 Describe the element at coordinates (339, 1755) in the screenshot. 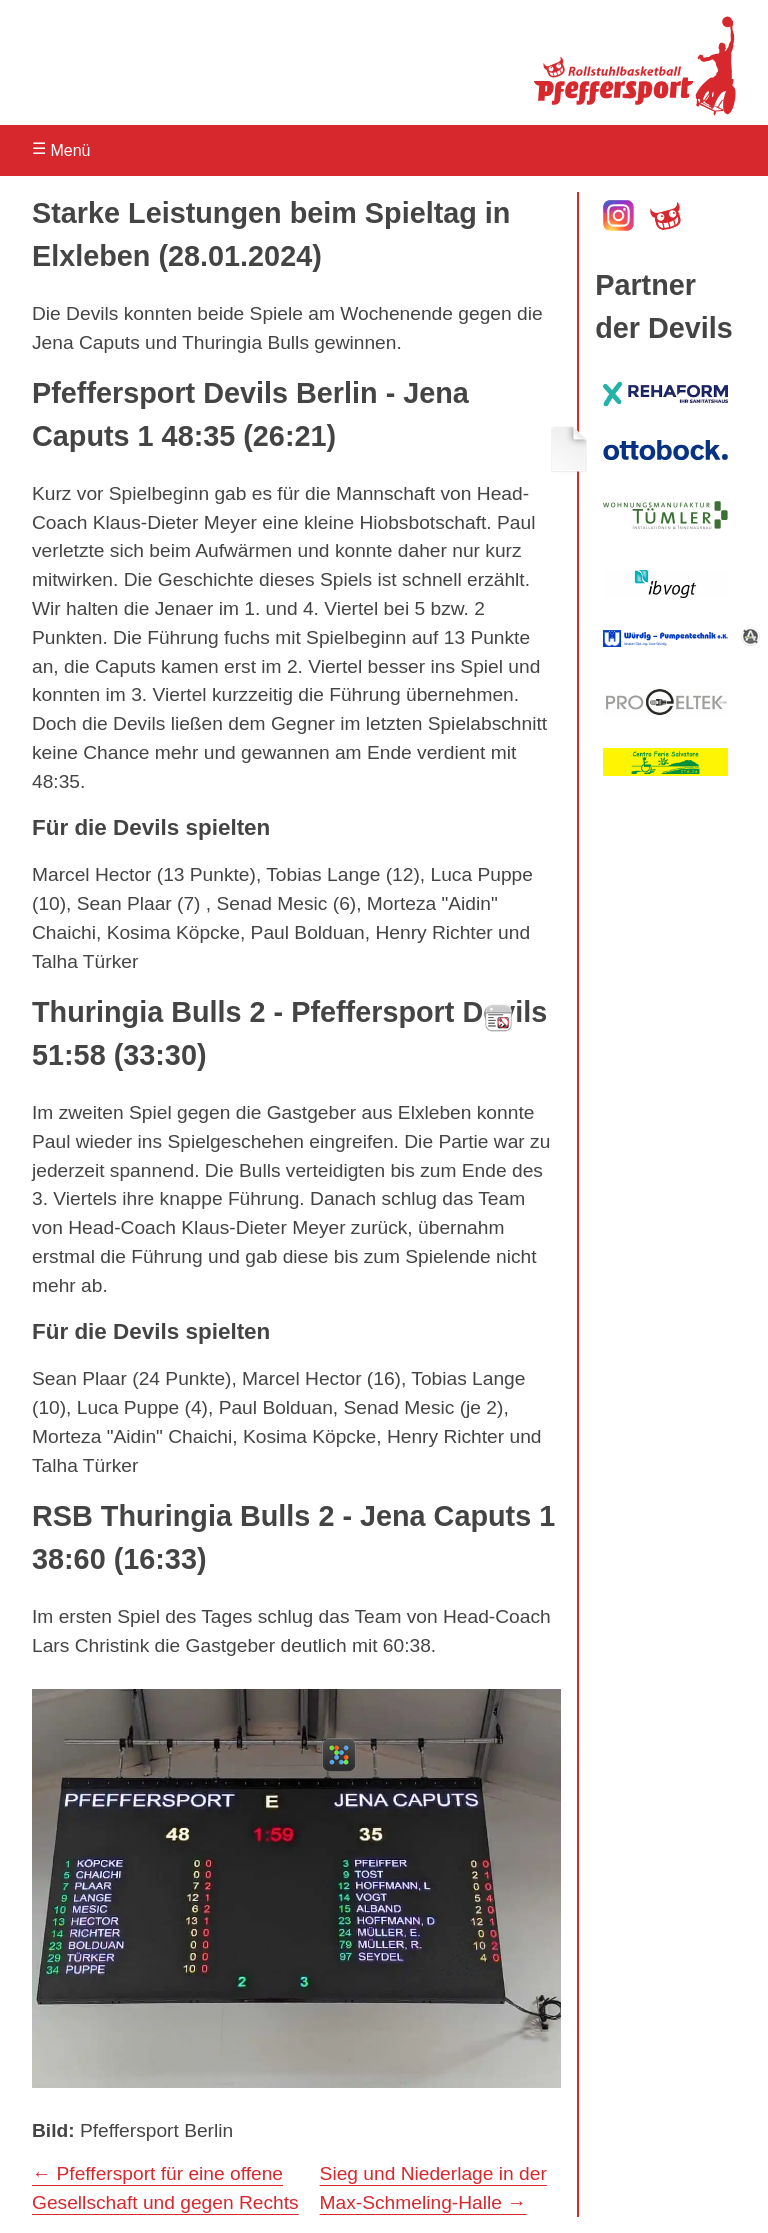

I see `launch gnome five or more puzzle game` at that location.